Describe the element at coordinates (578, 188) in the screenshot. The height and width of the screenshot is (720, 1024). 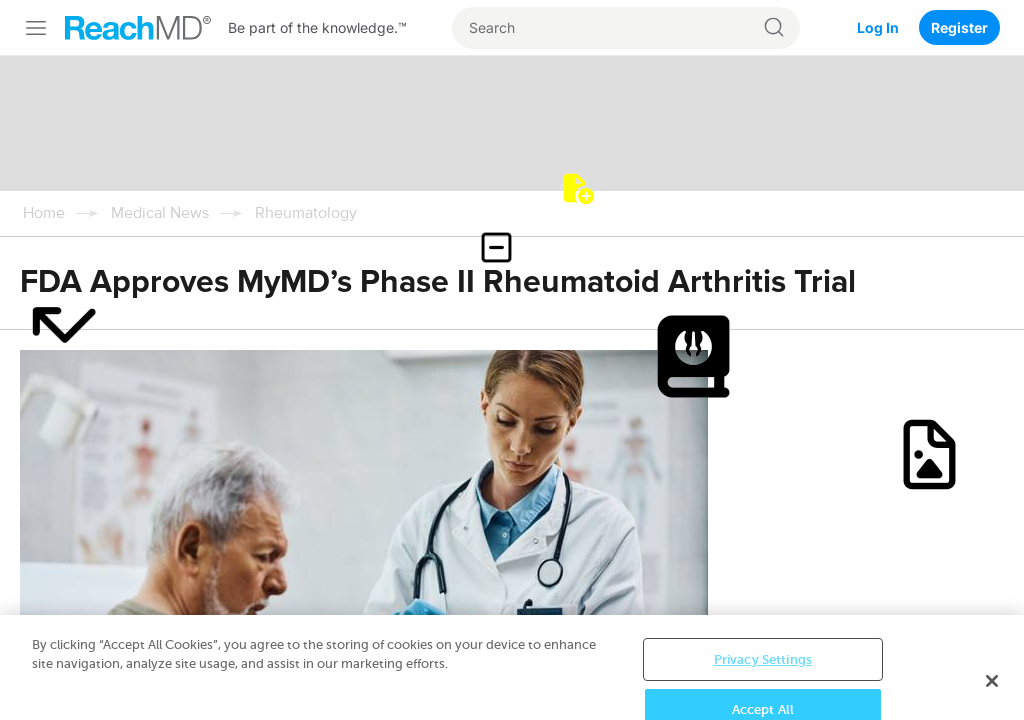
I see `create a new file` at that location.